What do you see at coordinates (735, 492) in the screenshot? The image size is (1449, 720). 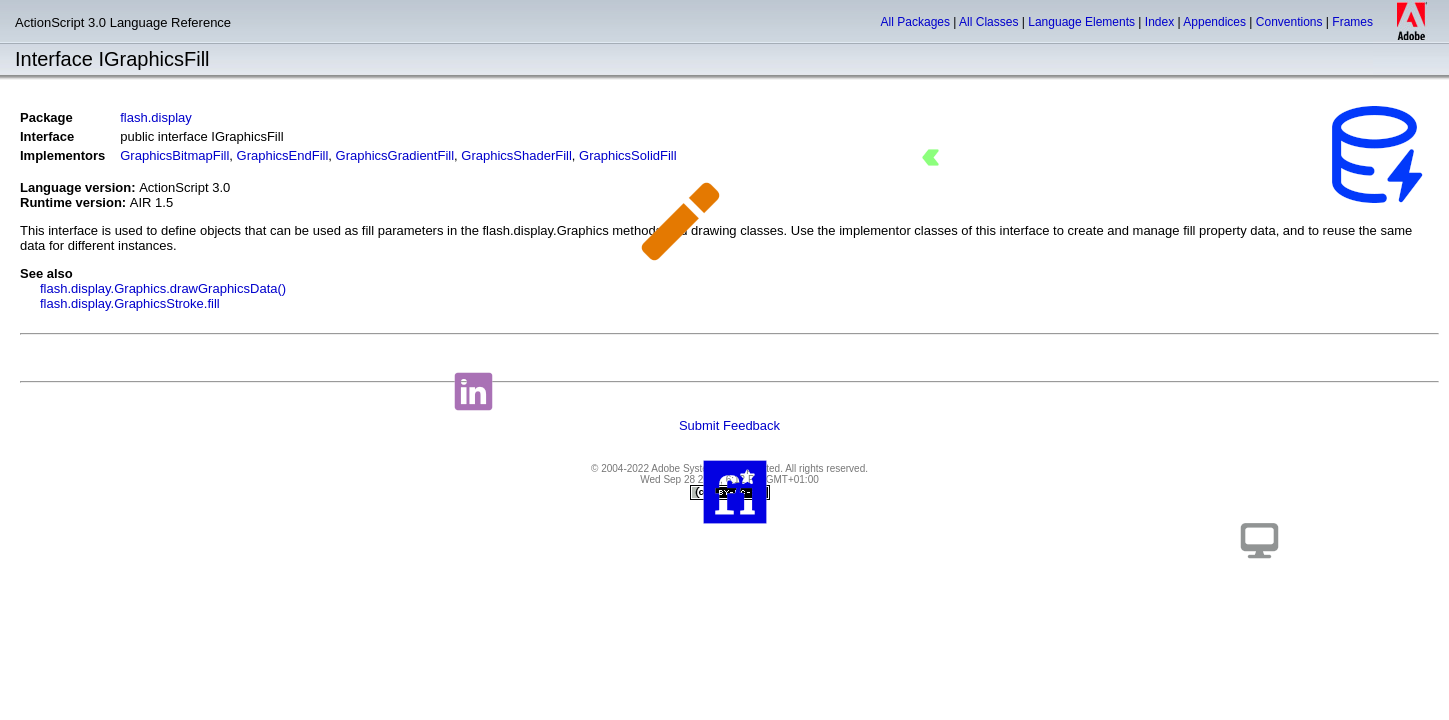 I see `fonticons brand logo` at bounding box center [735, 492].